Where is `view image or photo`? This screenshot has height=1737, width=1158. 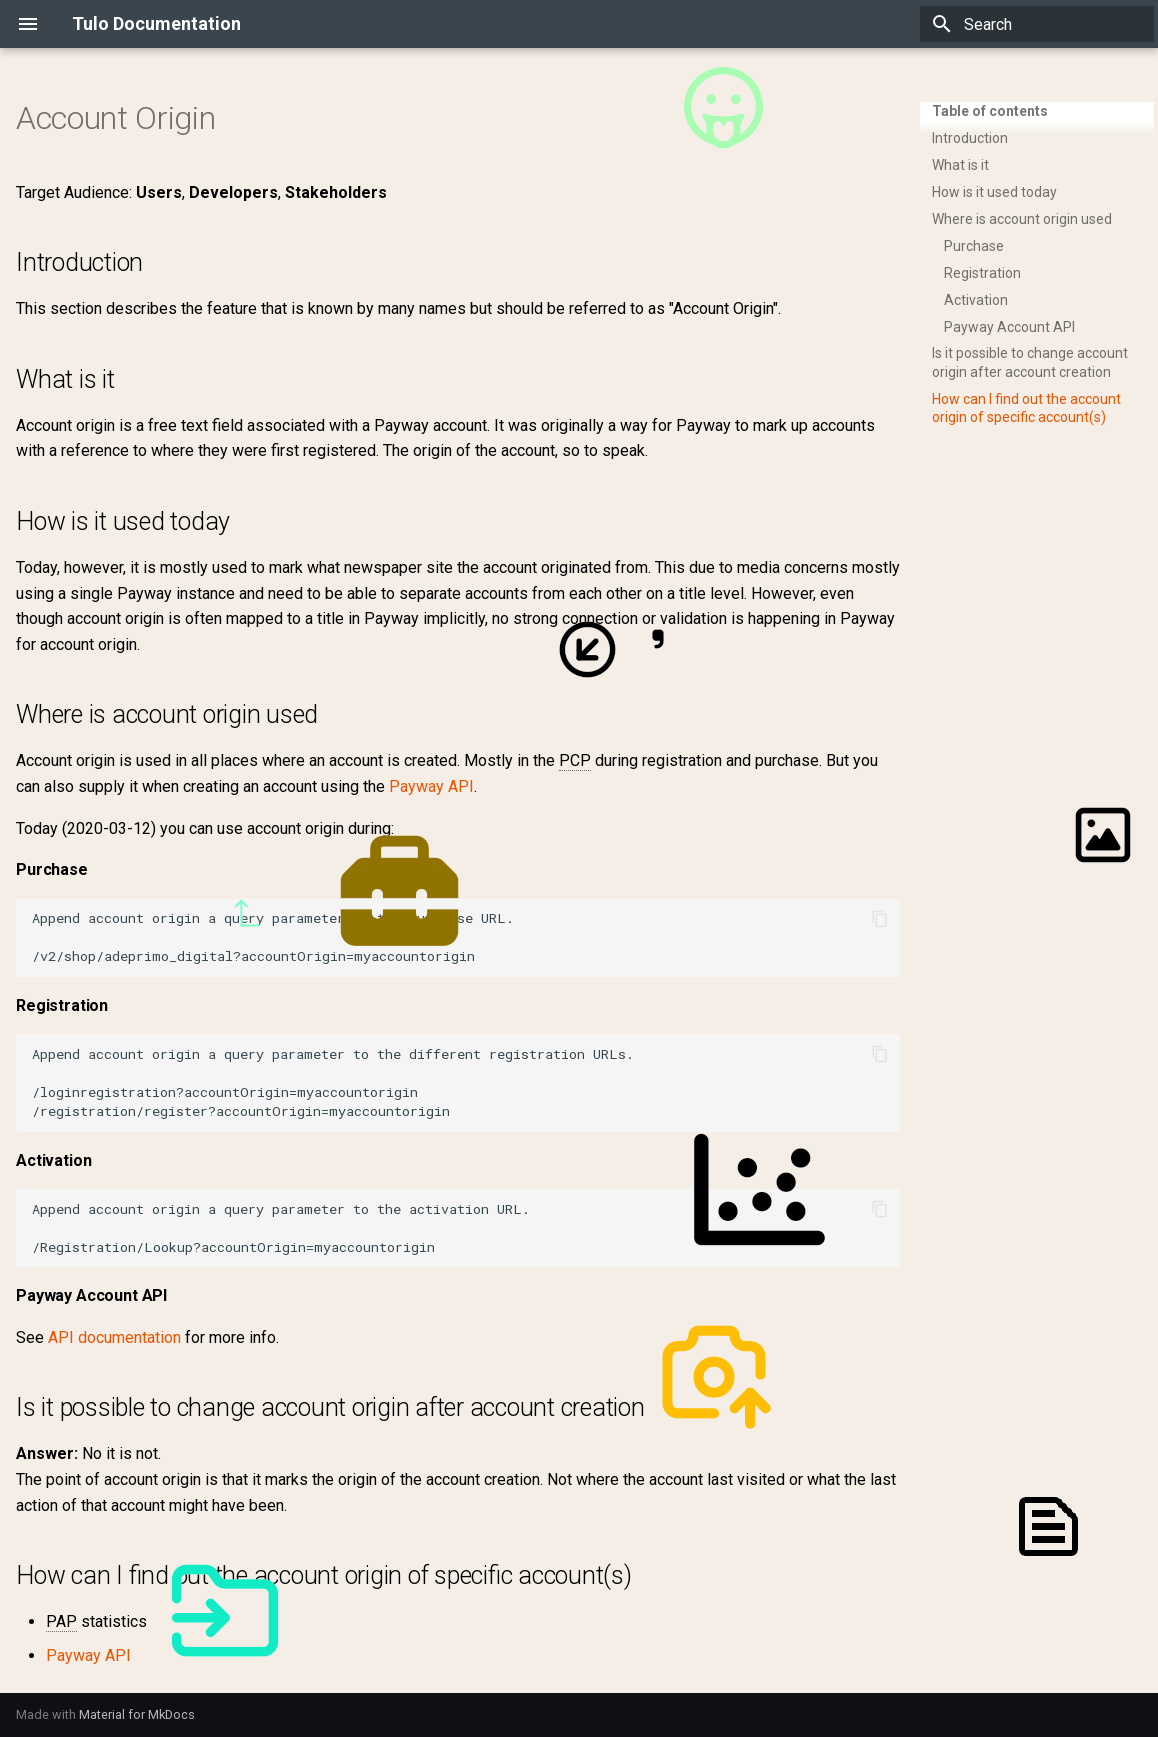
view image or photo is located at coordinates (1103, 835).